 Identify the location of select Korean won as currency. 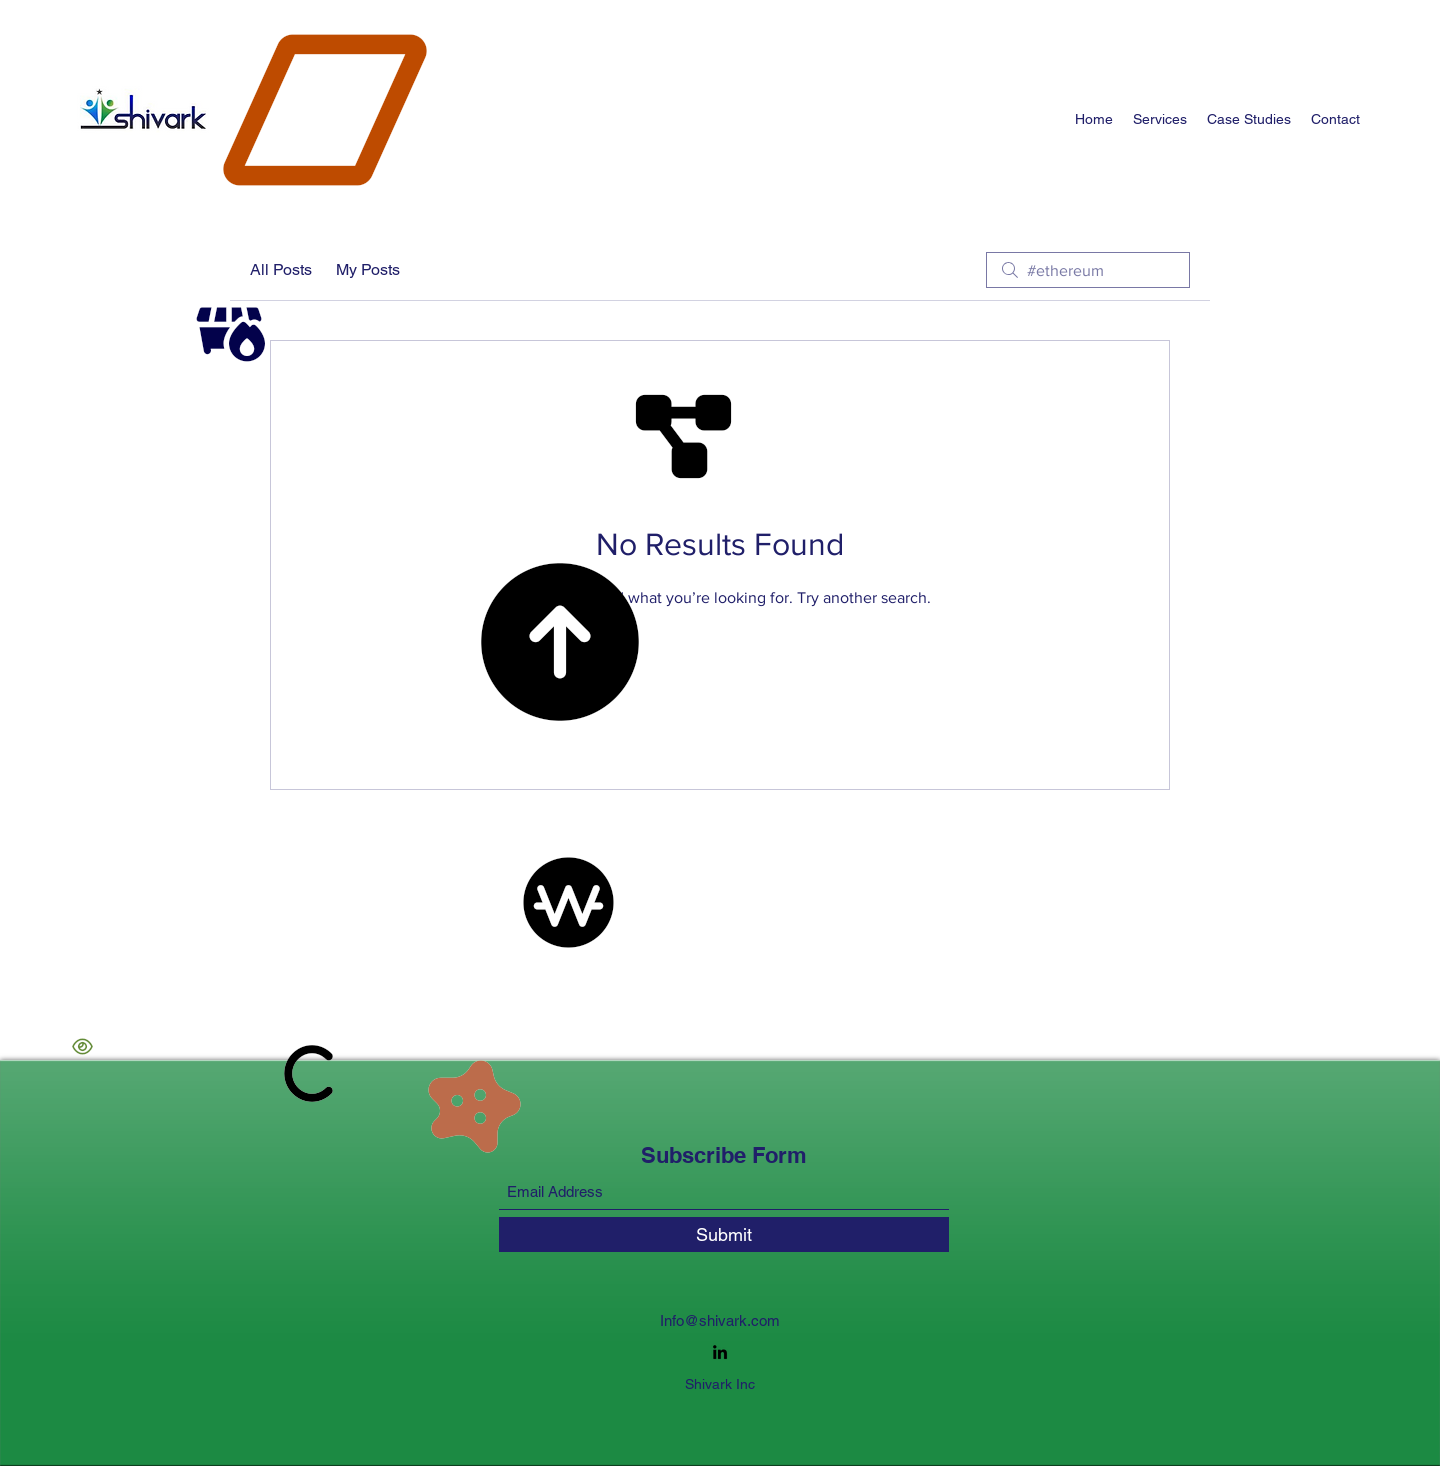
(568, 902).